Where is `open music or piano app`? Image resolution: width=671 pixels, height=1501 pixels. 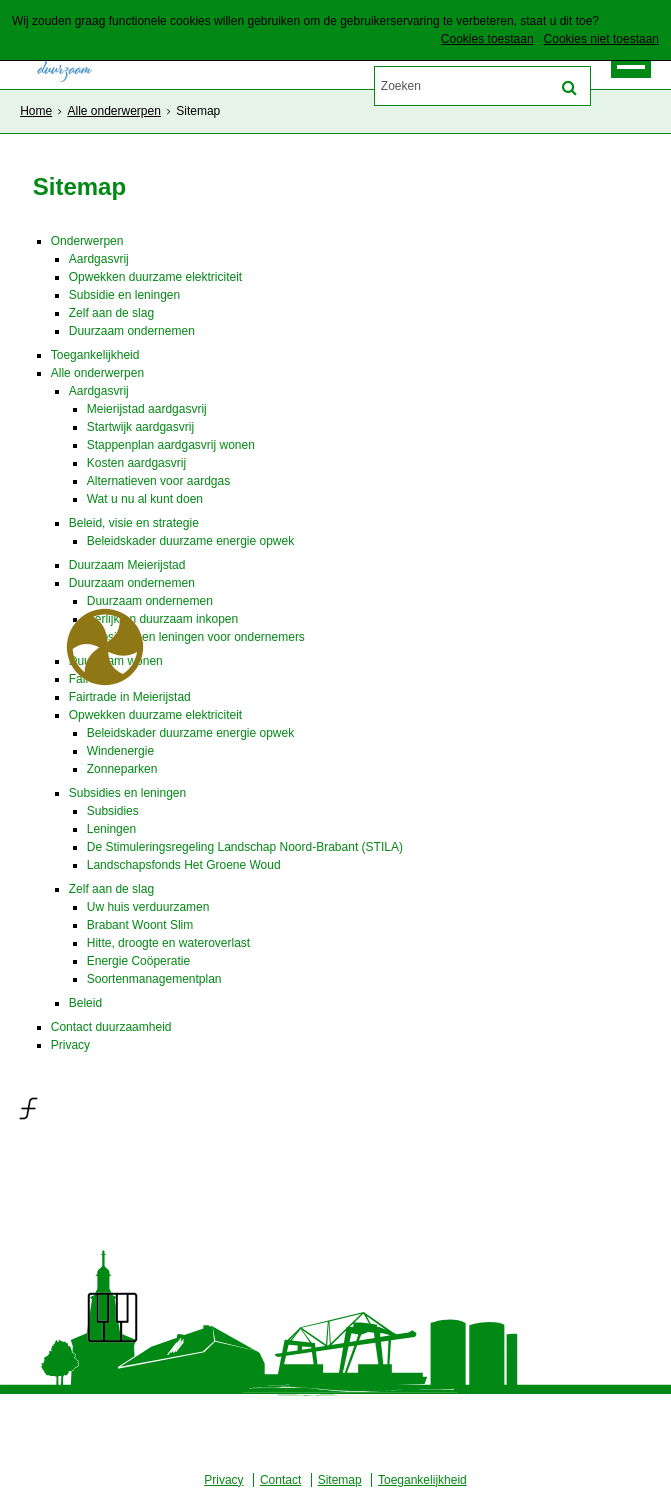 open music or piano app is located at coordinates (112, 1317).